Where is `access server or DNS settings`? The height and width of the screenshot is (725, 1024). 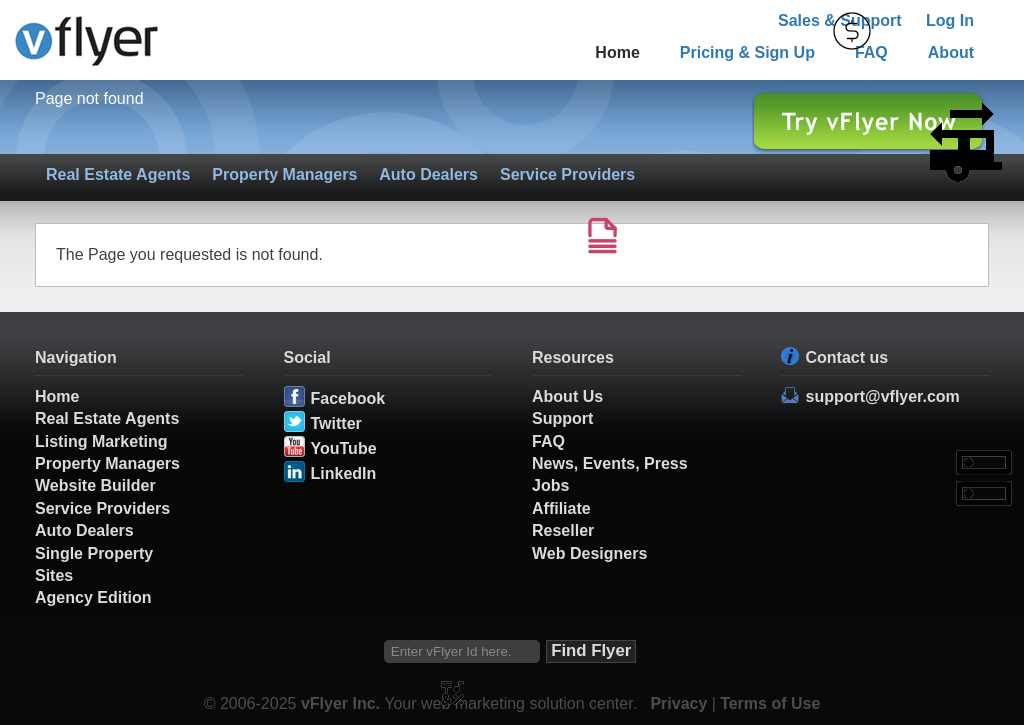 access server or DNS settings is located at coordinates (984, 478).